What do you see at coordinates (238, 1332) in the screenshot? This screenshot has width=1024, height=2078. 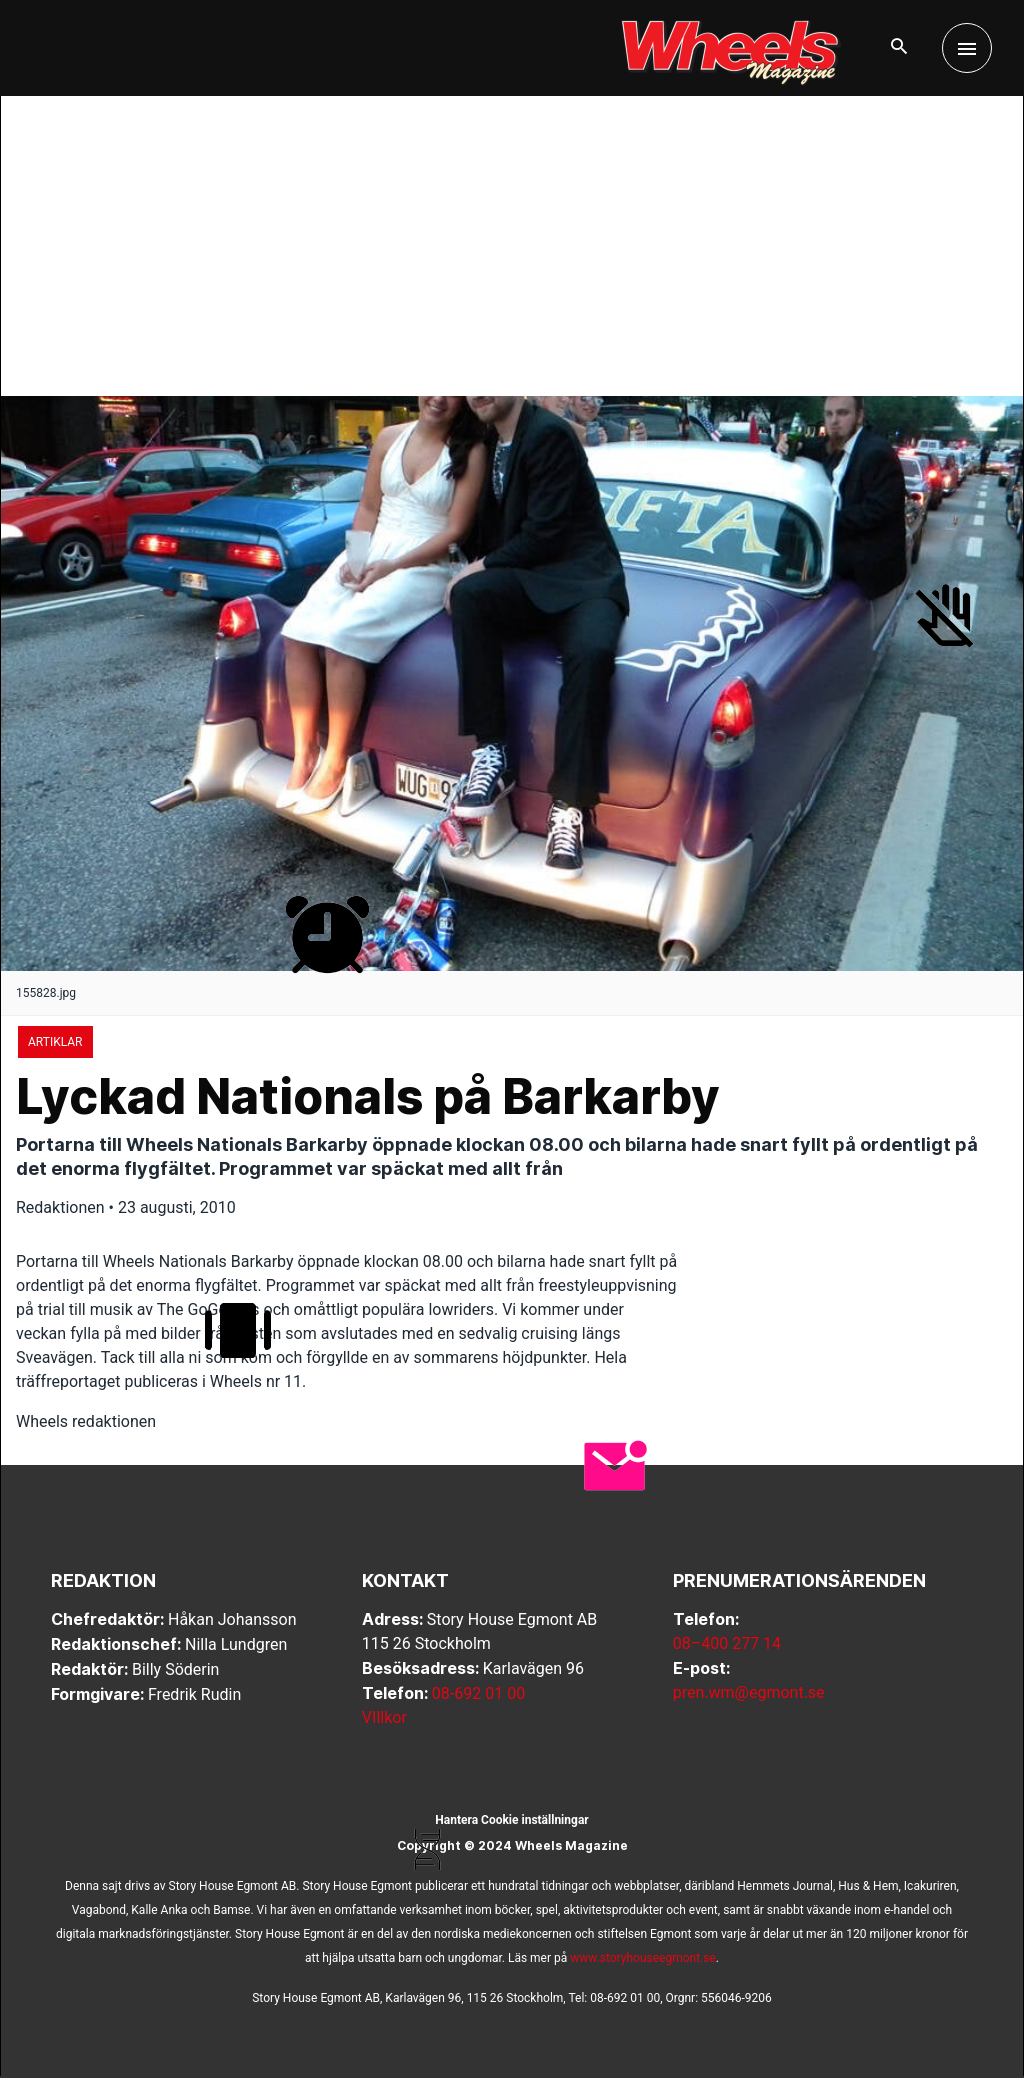 I see `view stories or card-based content` at bounding box center [238, 1332].